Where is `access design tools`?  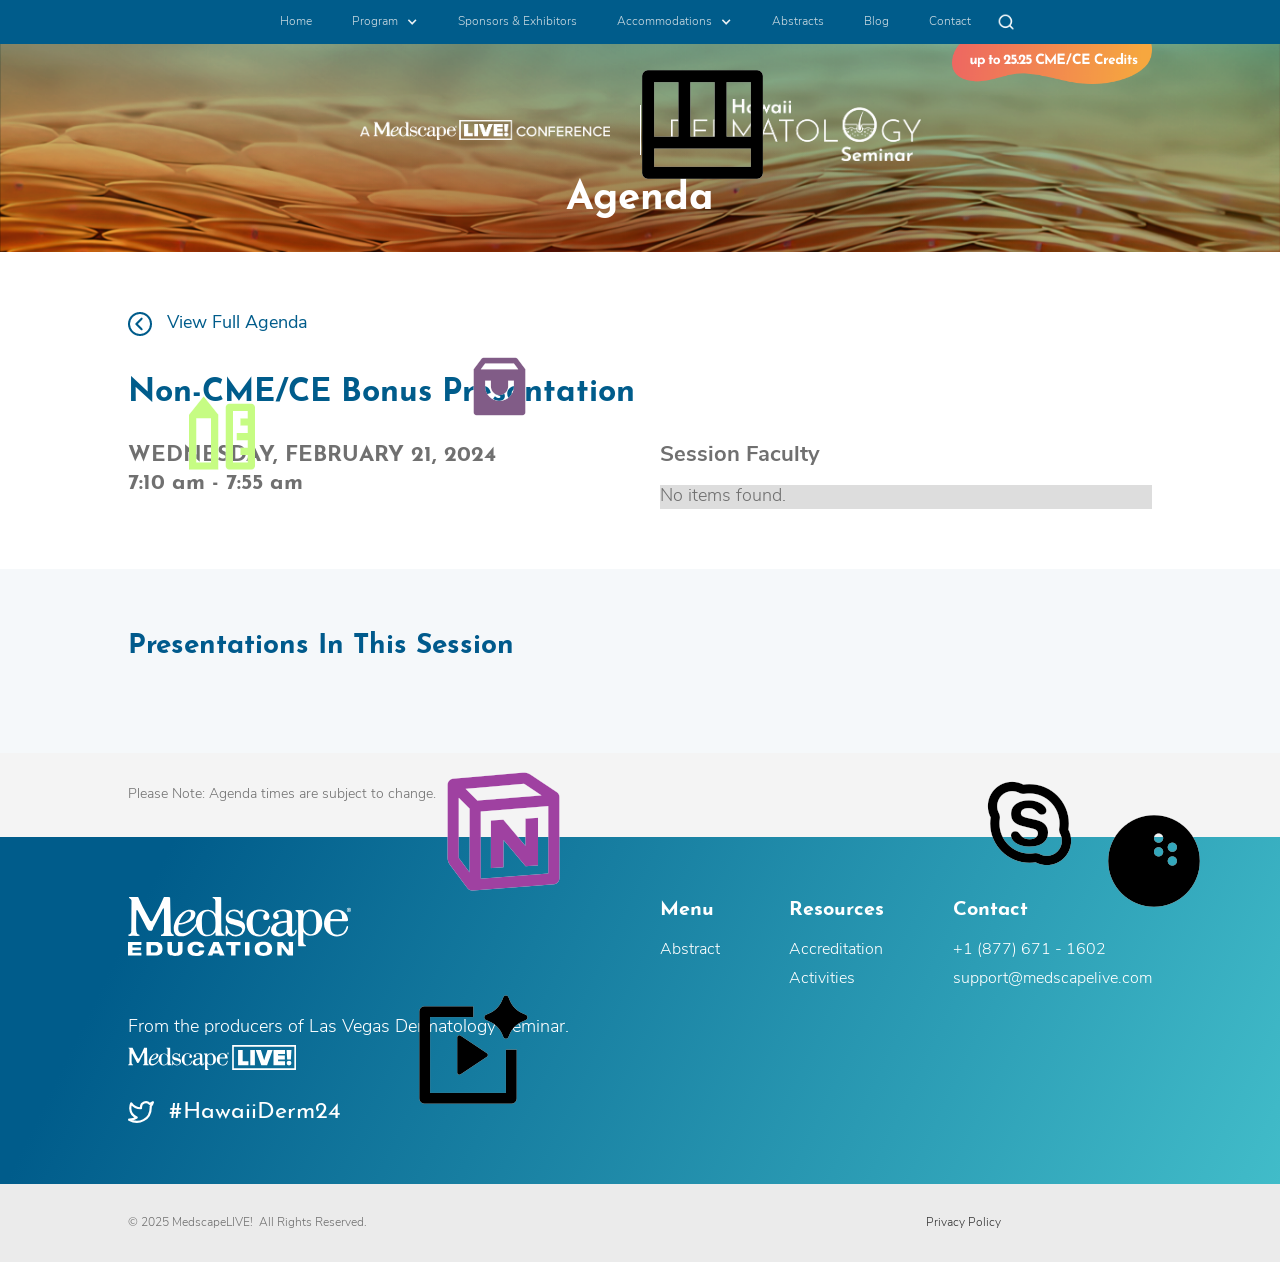
access design tools is located at coordinates (222, 433).